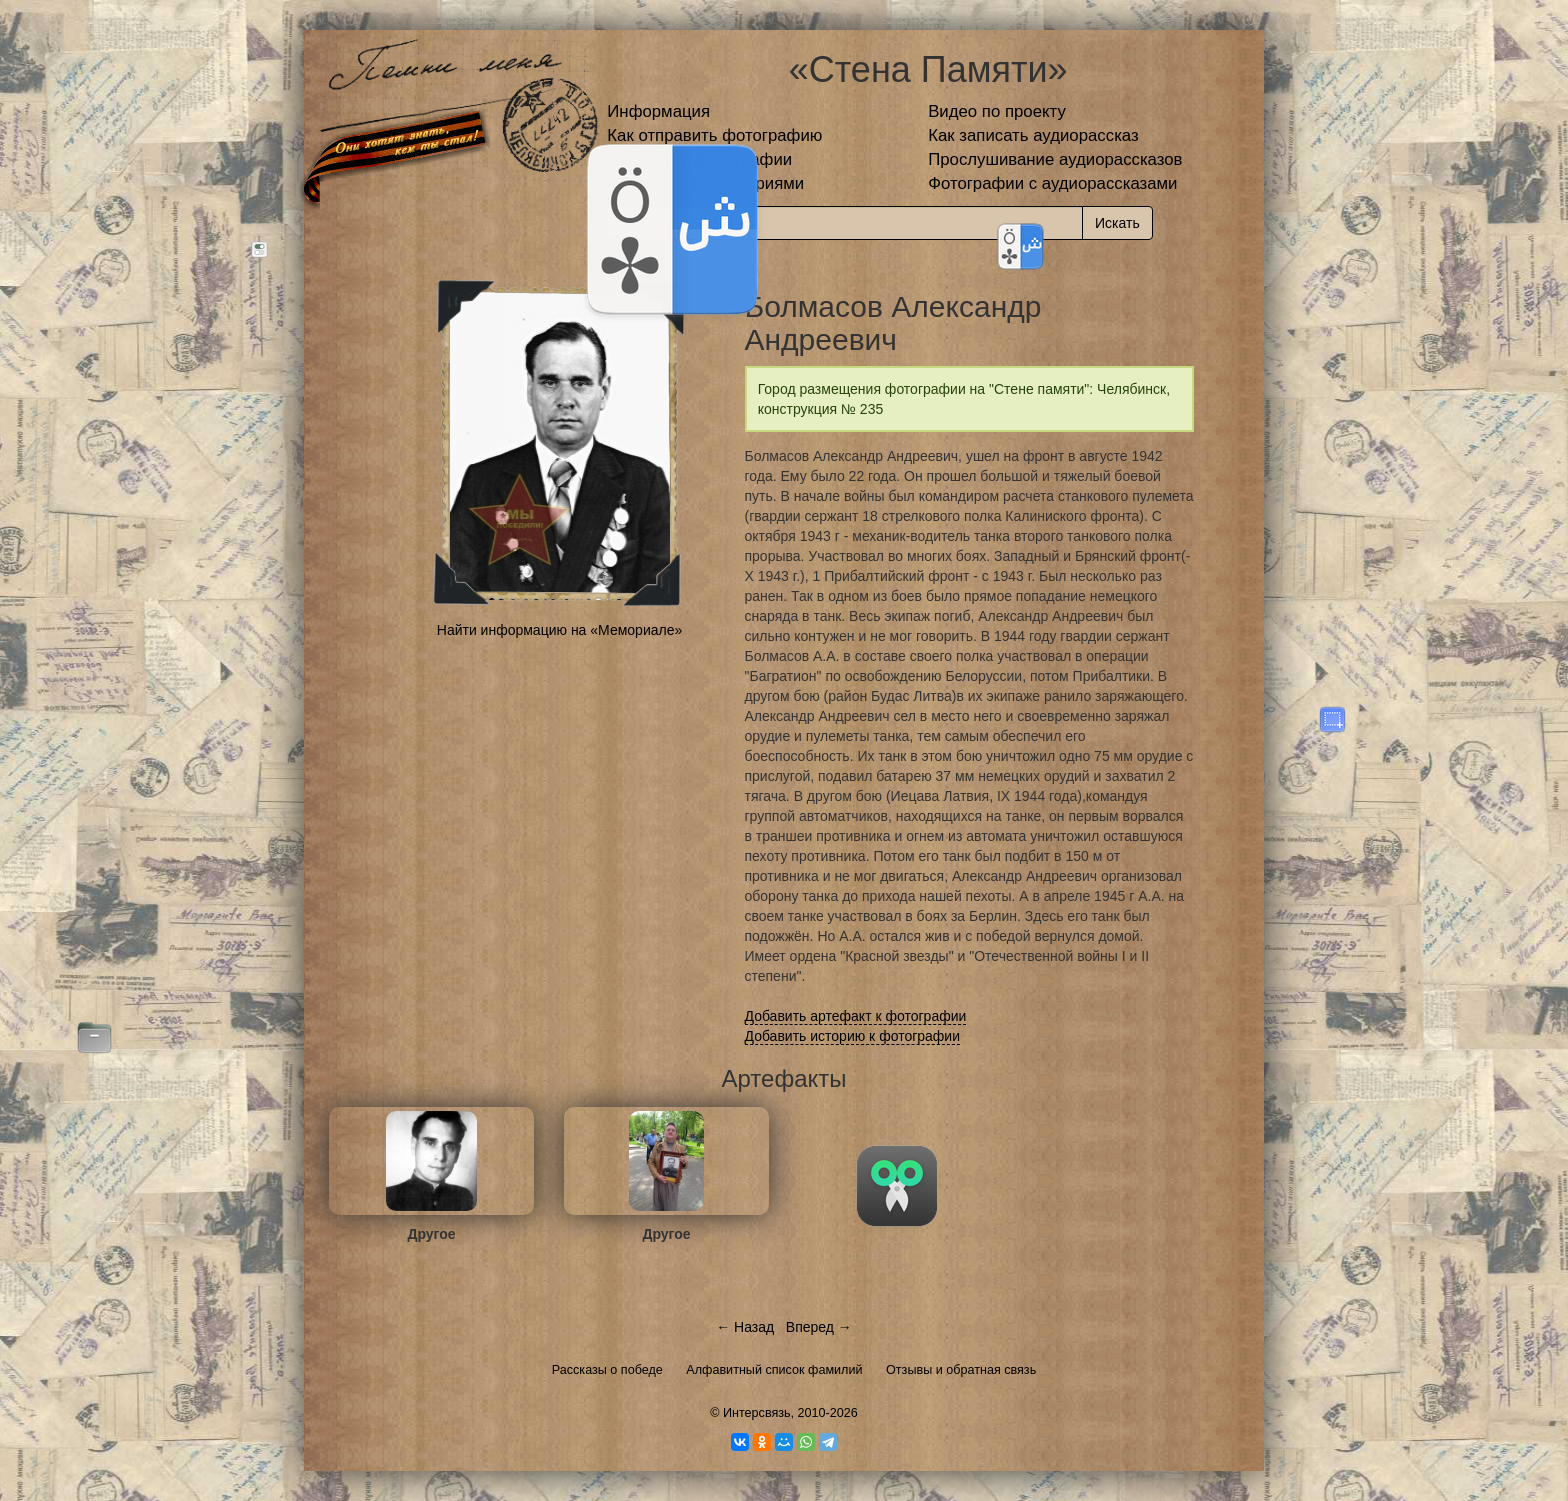  Describe the element at coordinates (897, 1186) in the screenshot. I see `open copyq clipboard manager` at that location.